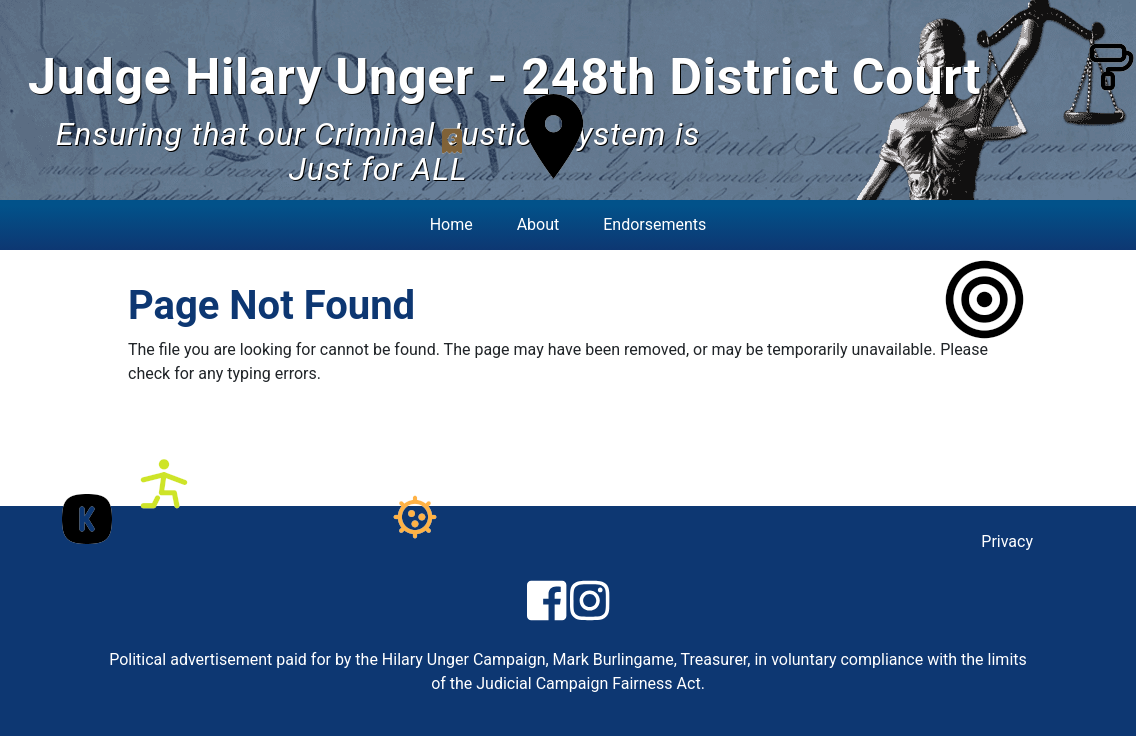  Describe the element at coordinates (87, 519) in the screenshot. I see `indicates items starting with the letter K` at that location.